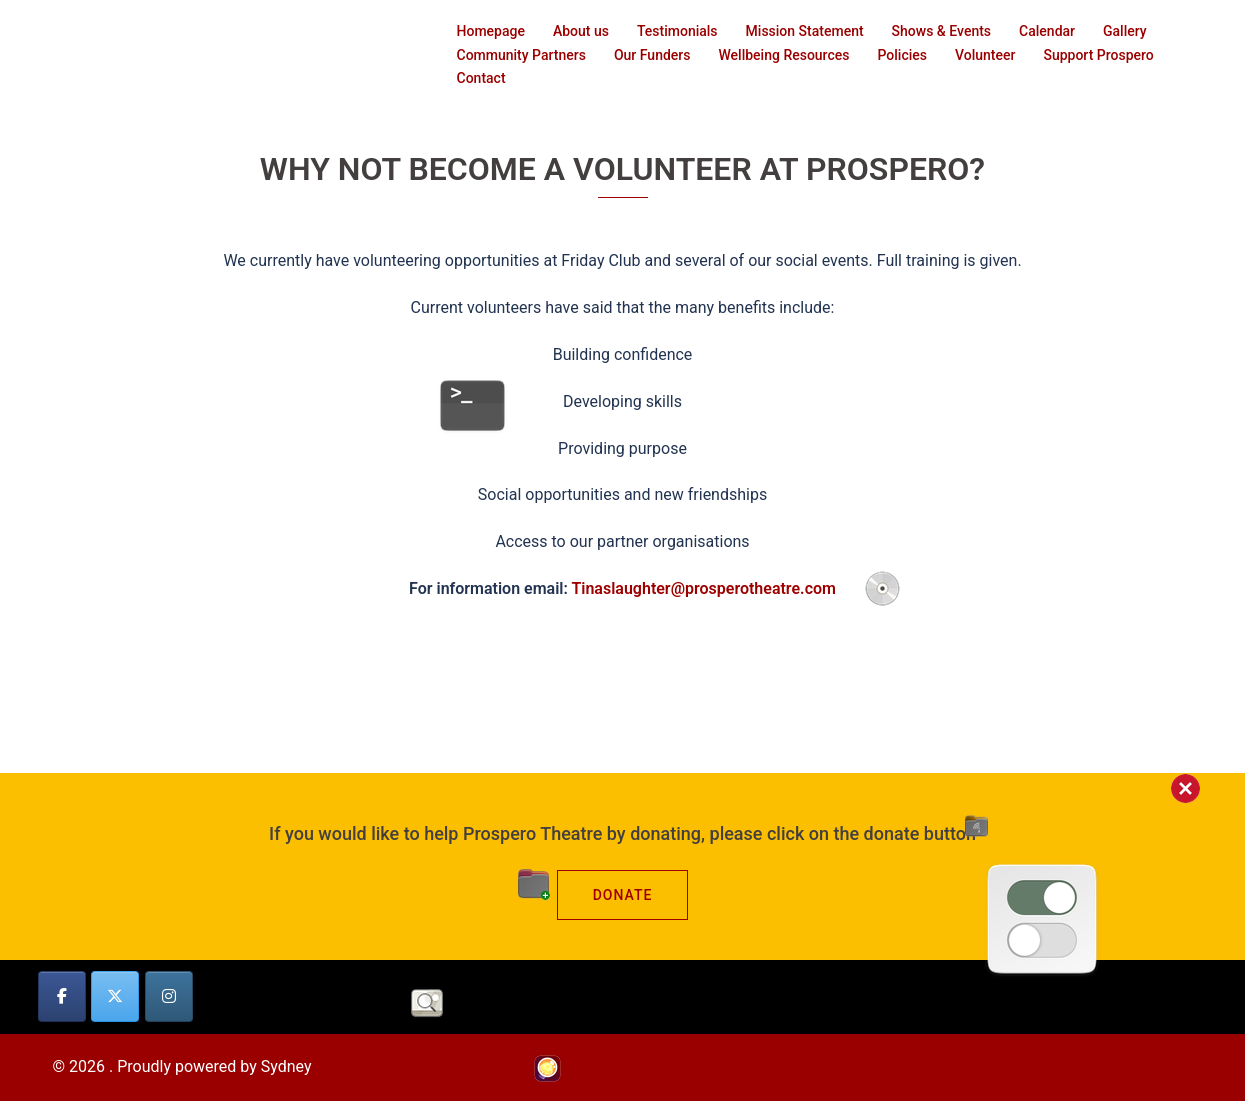 This screenshot has width=1245, height=1101. Describe the element at coordinates (472, 405) in the screenshot. I see `open the terminal application` at that location.